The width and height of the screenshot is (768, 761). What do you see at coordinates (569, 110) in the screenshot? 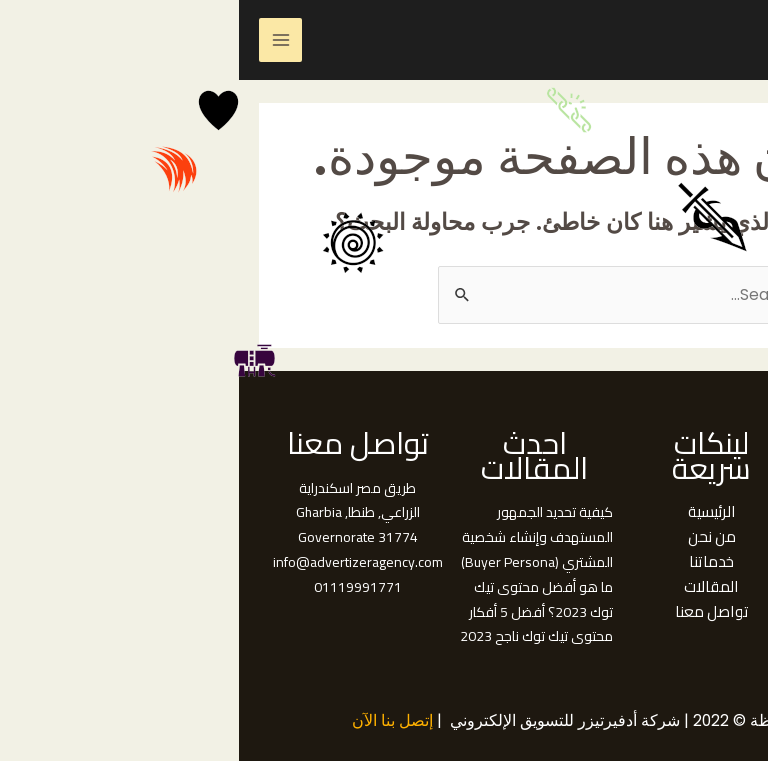
I see `disconnect or unlink accounts` at bounding box center [569, 110].